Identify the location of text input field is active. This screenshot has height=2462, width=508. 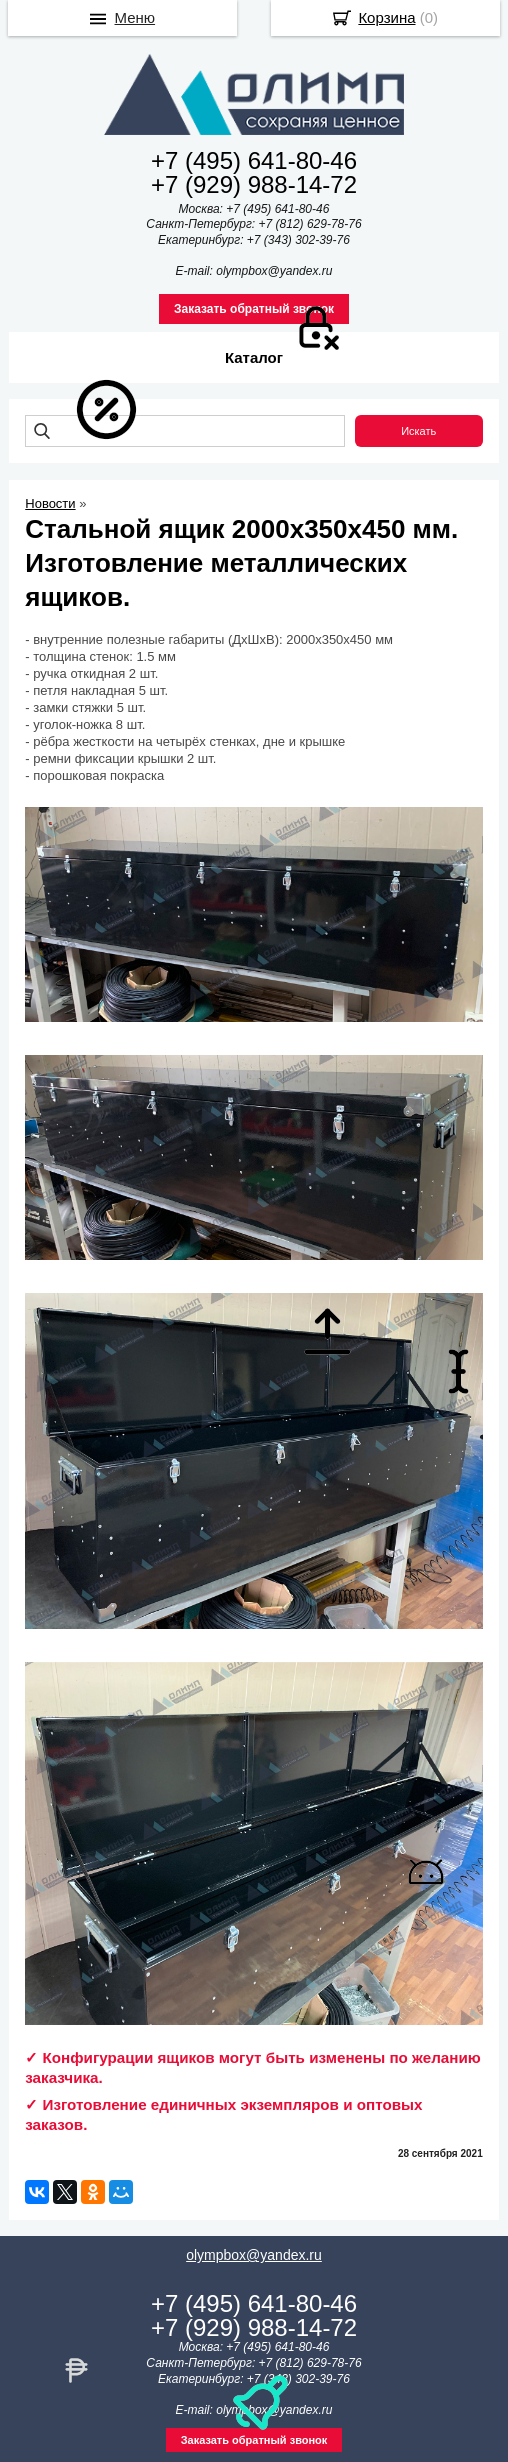
(458, 1371).